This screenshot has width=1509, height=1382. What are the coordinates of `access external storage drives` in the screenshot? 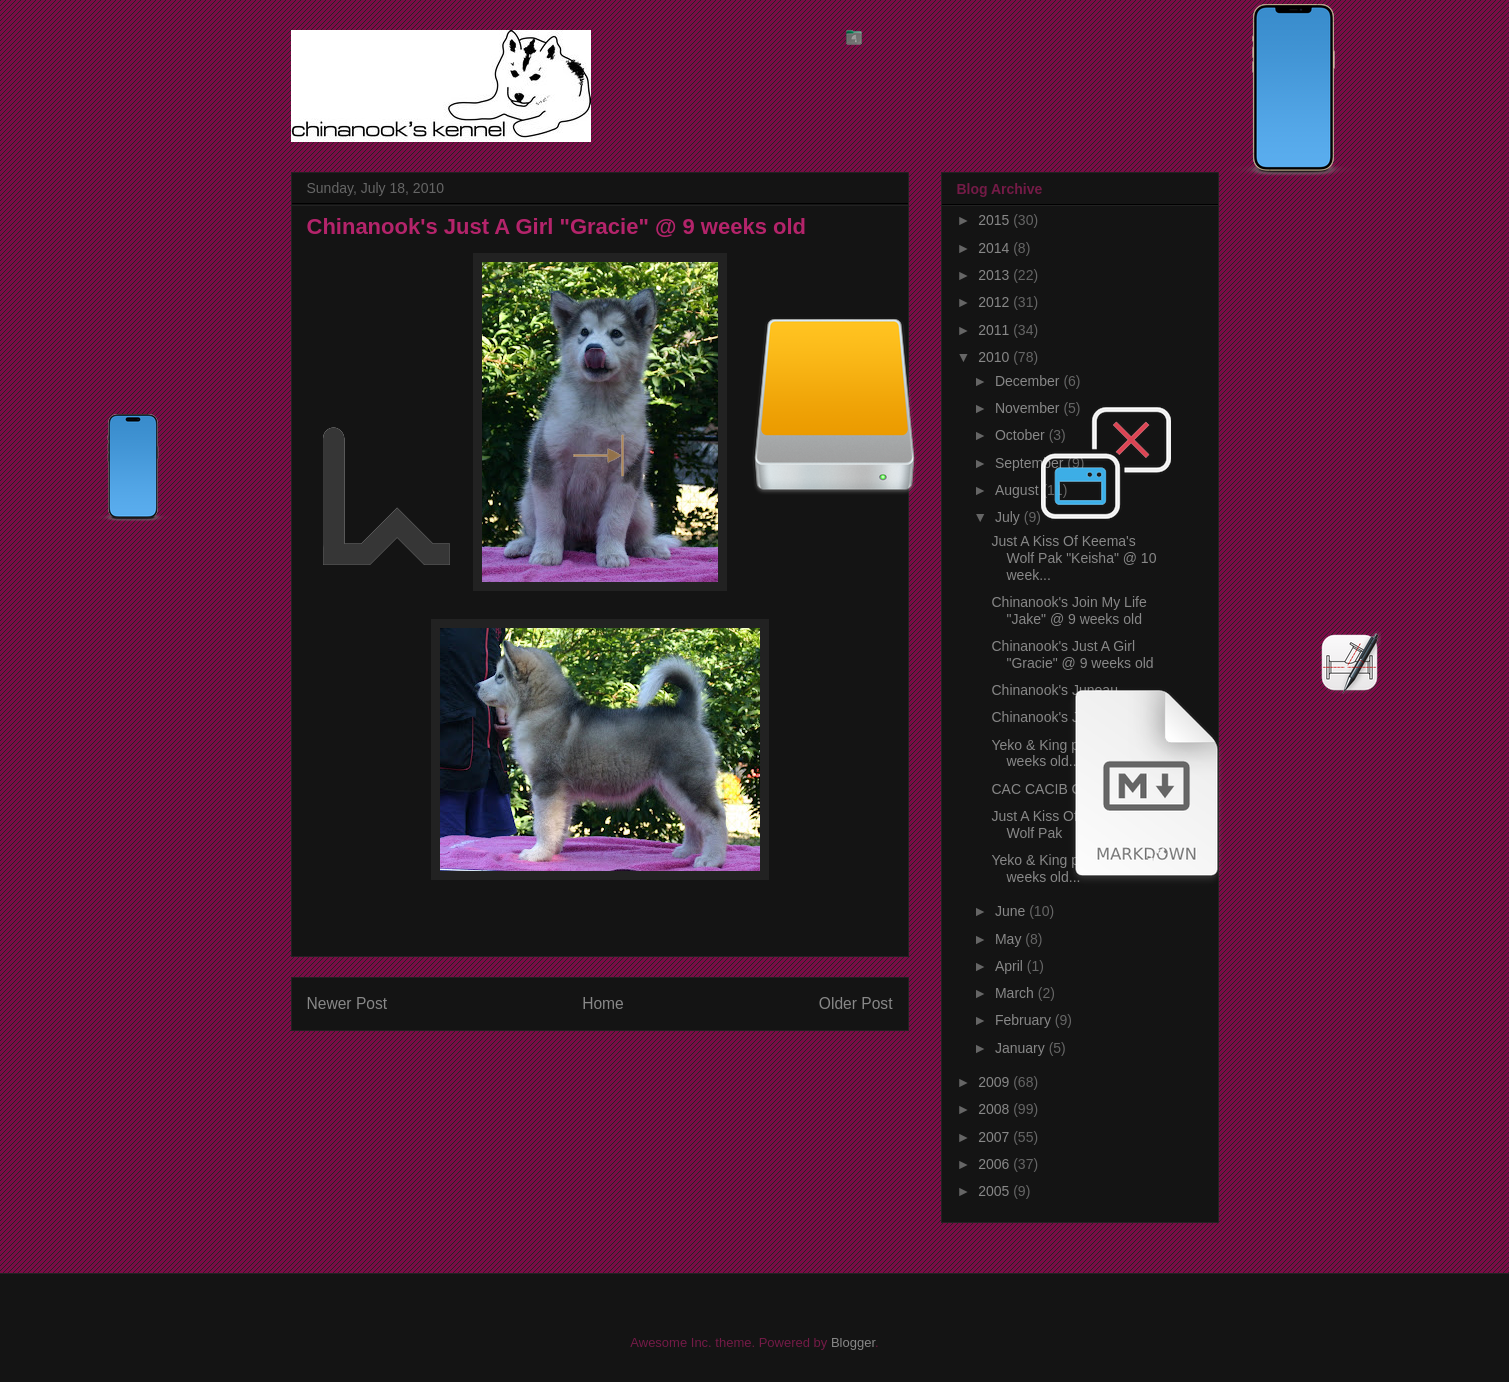 It's located at (834, 408).